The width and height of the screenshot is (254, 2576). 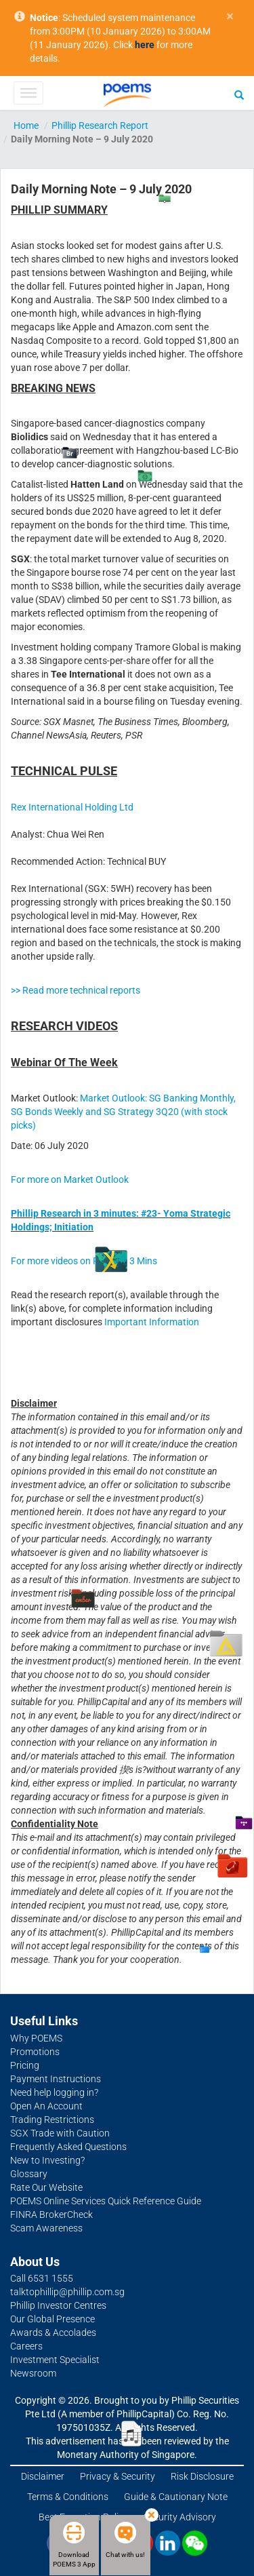 What do you see at coordinates (70, 453) in the screenshot?
I see `folder containing Adobe Bridge files` at bounding box center [70, 453].